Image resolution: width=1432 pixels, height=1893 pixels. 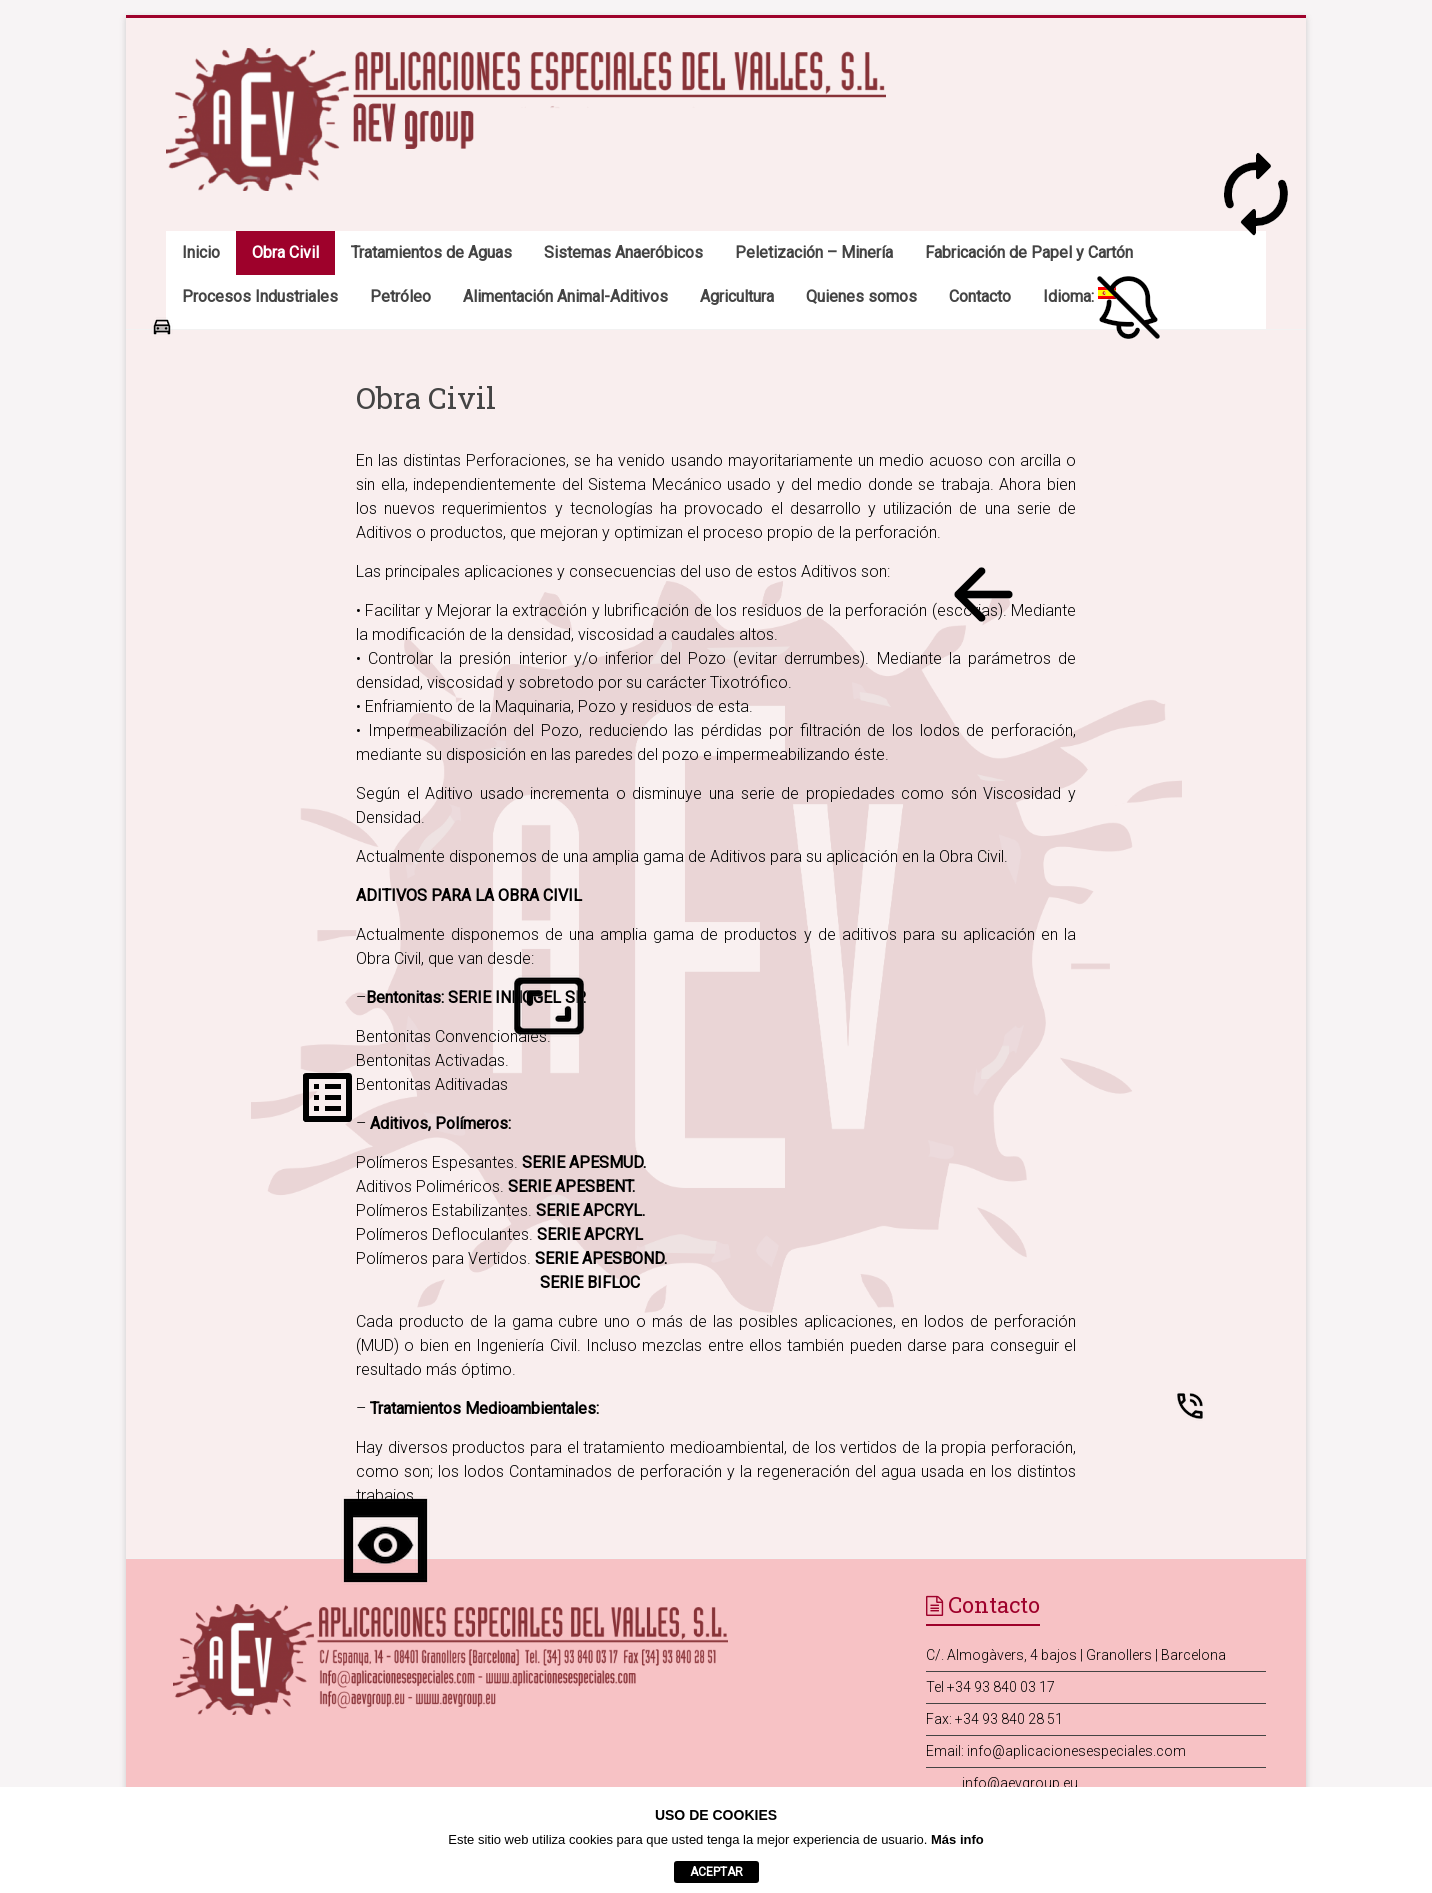 I want to click on view estimated time of arrival for your drive, so click(x=162, y=327).